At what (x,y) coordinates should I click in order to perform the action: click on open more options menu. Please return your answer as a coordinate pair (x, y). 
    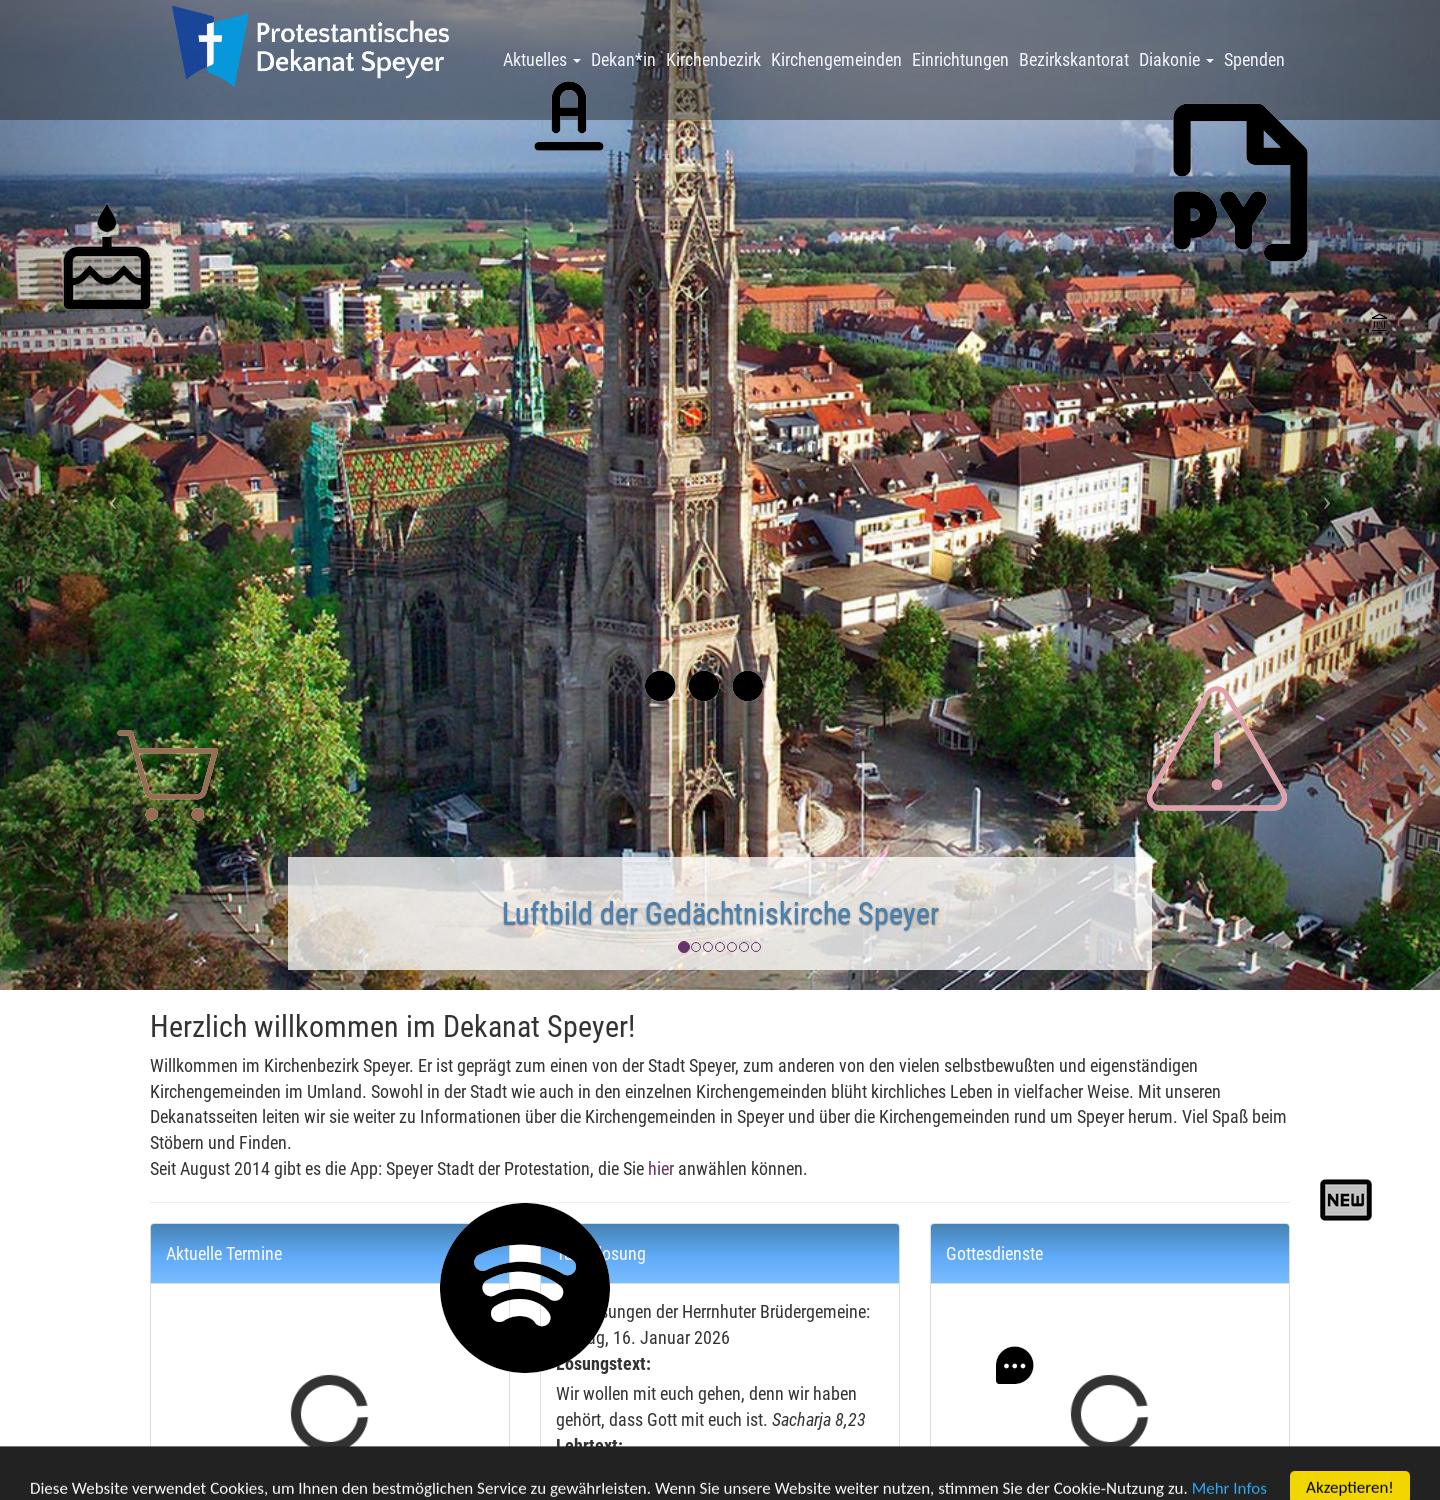
    Looking at the image, I should click on (704, 686).